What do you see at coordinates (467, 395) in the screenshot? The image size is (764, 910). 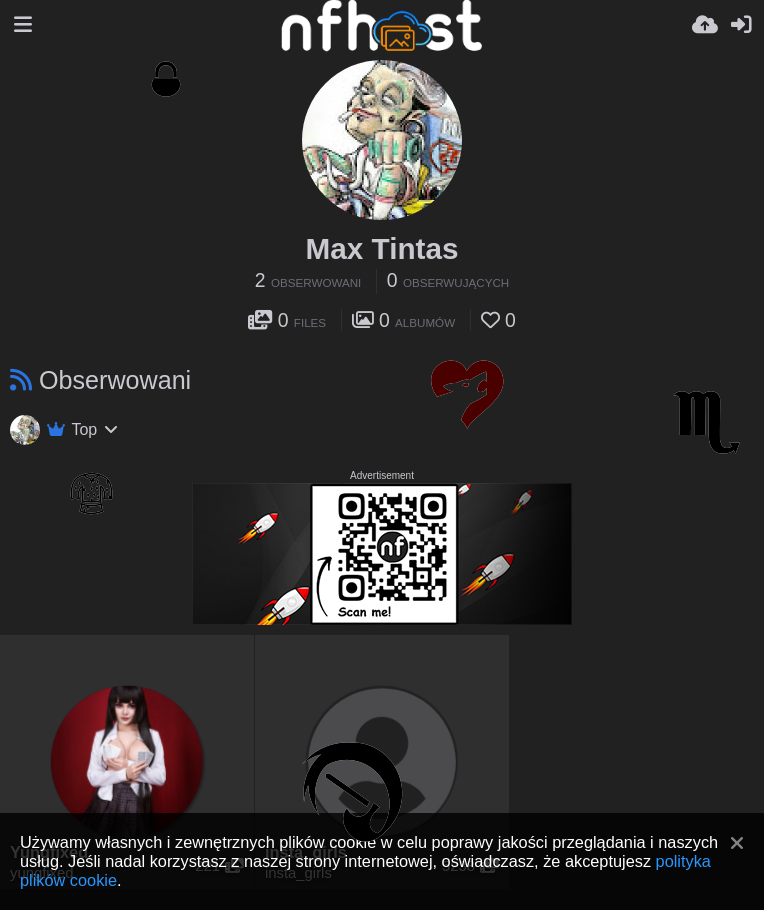 I see `support animal welfare or pet rescue organizations` at bounding box center [467, 395].